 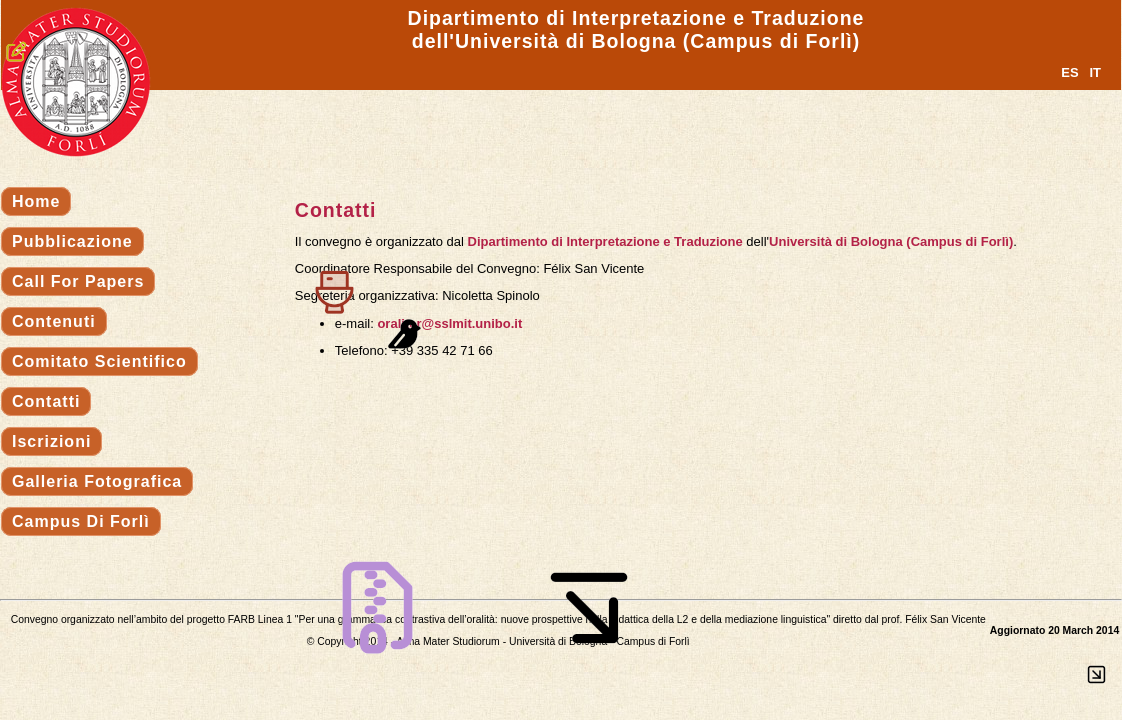 I want to click on access twitter or social media sharing, so click(x=405, y=335).